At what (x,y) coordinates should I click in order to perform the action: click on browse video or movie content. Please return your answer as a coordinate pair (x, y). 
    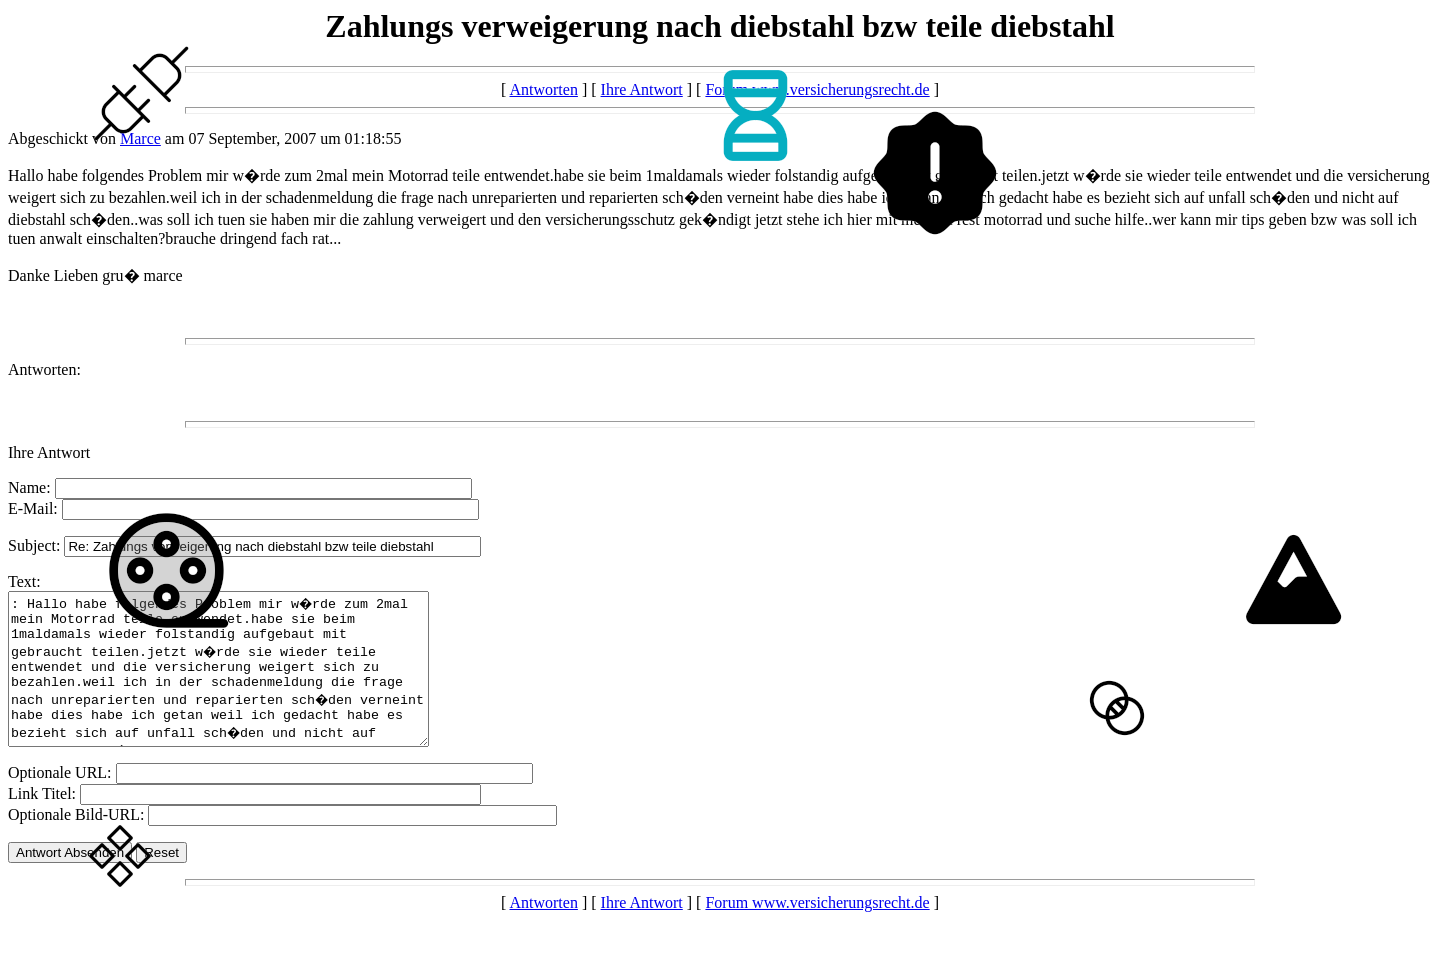
    Looking at the image, I should click on (166, 570).